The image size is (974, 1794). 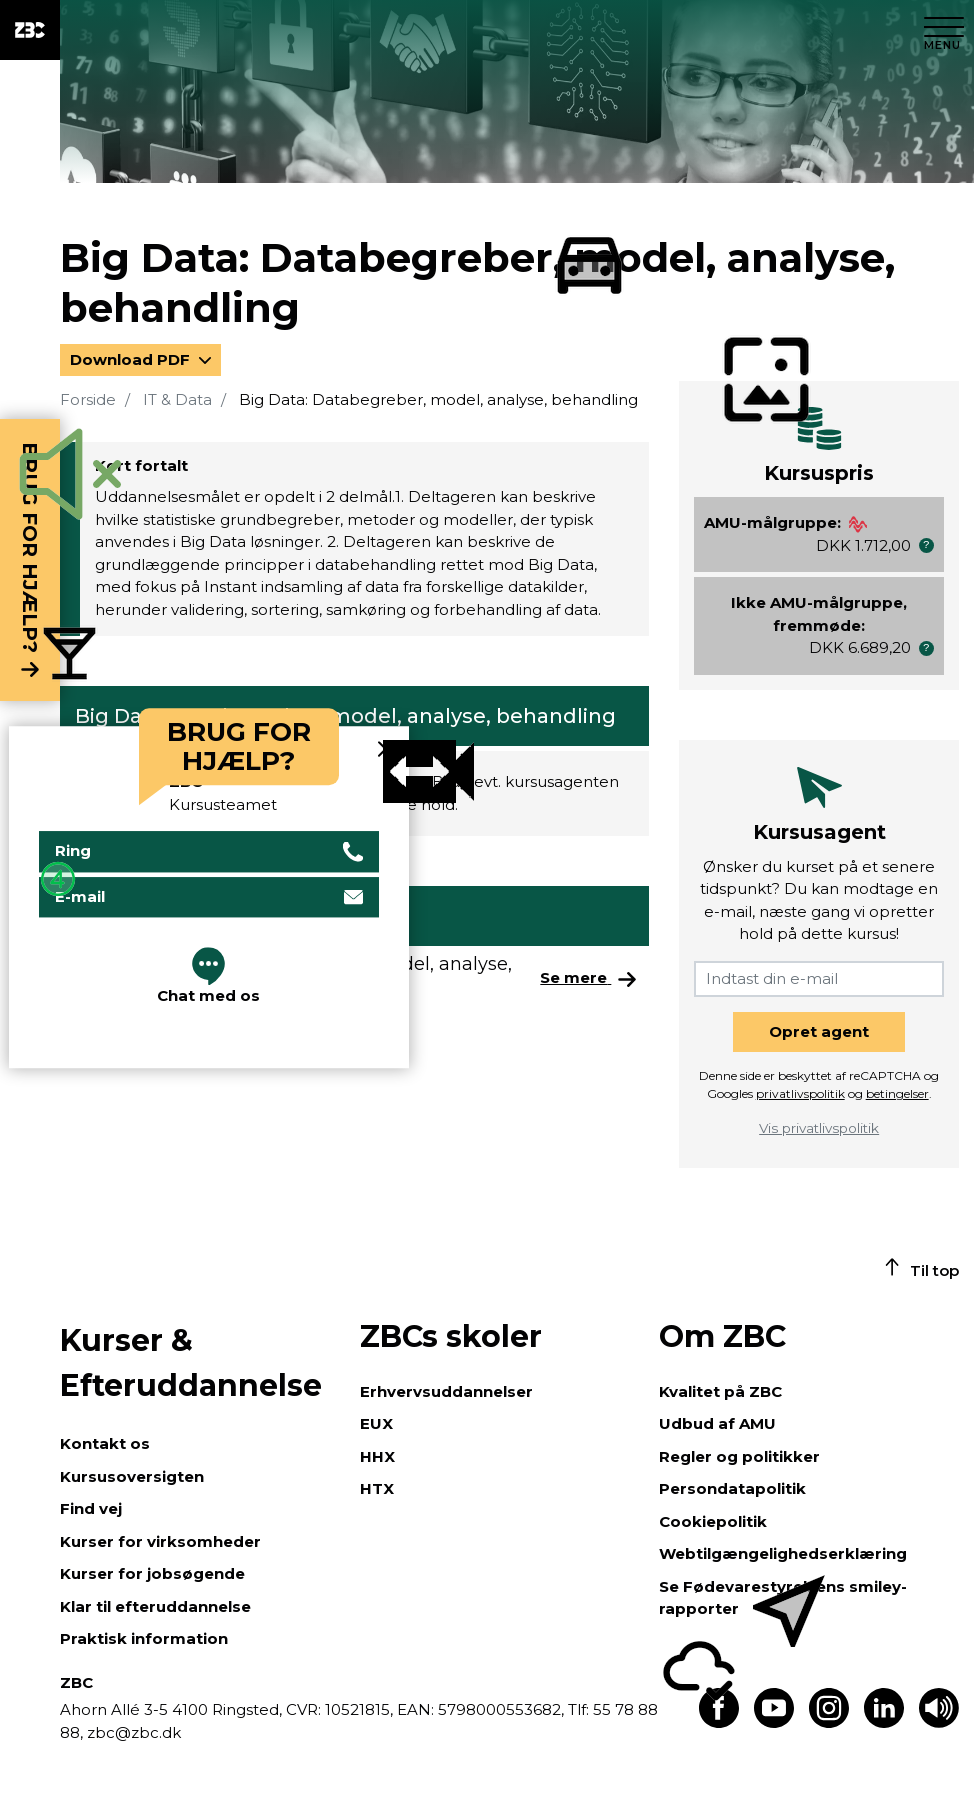 I want to click on indicates step four in a multi-step process, so click(x=58, y=879).